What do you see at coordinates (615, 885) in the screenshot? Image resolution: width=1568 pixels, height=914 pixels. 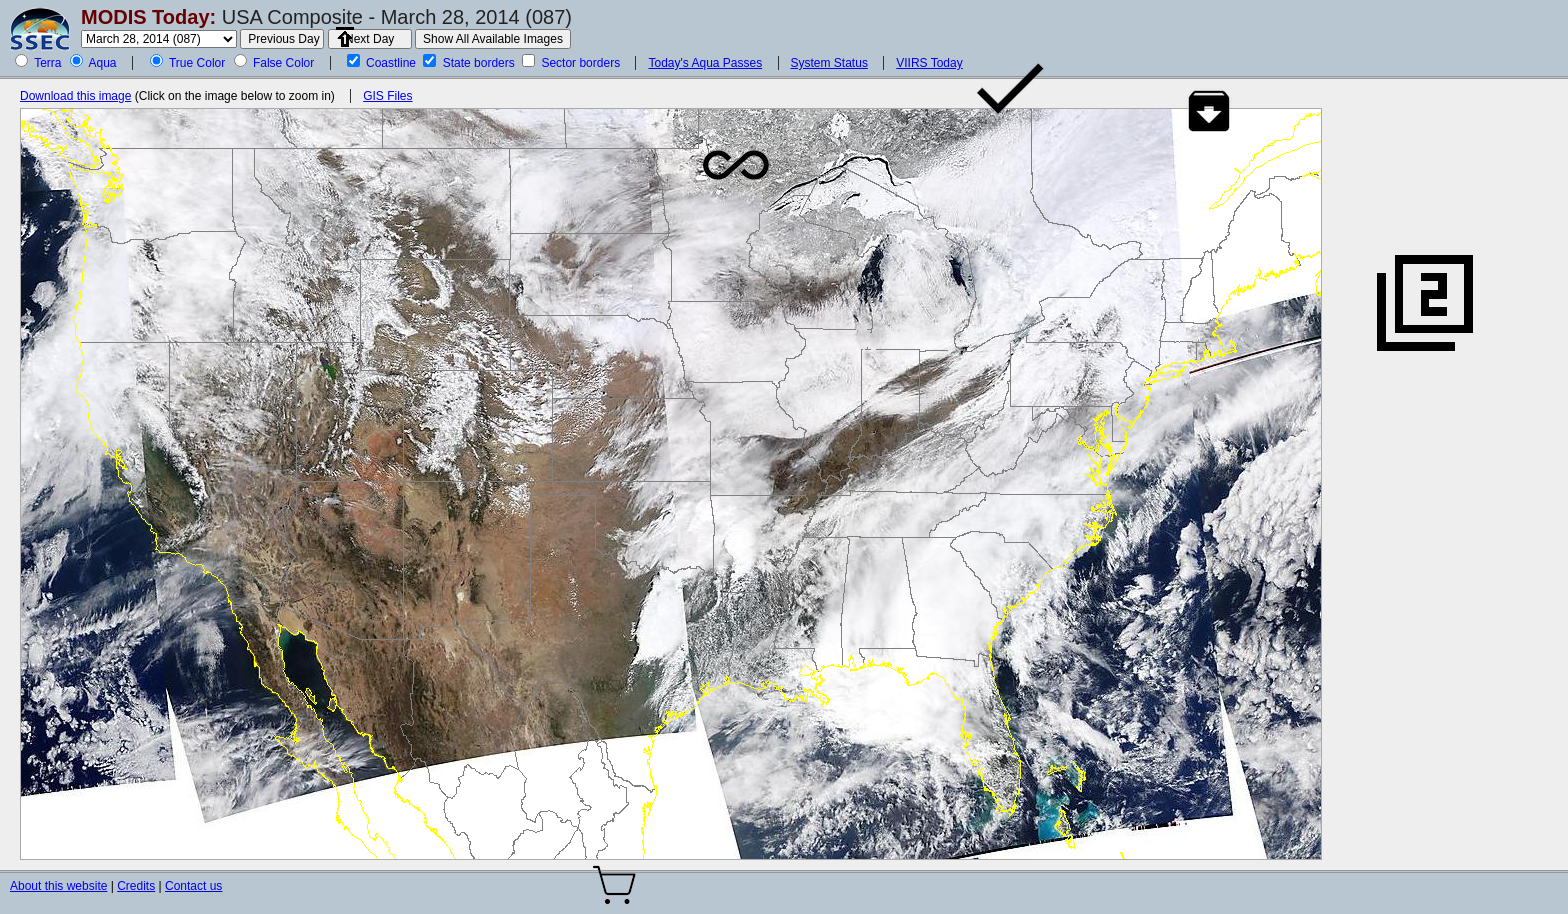 I see `view your shopping cart` at bounding box center [615, 885].